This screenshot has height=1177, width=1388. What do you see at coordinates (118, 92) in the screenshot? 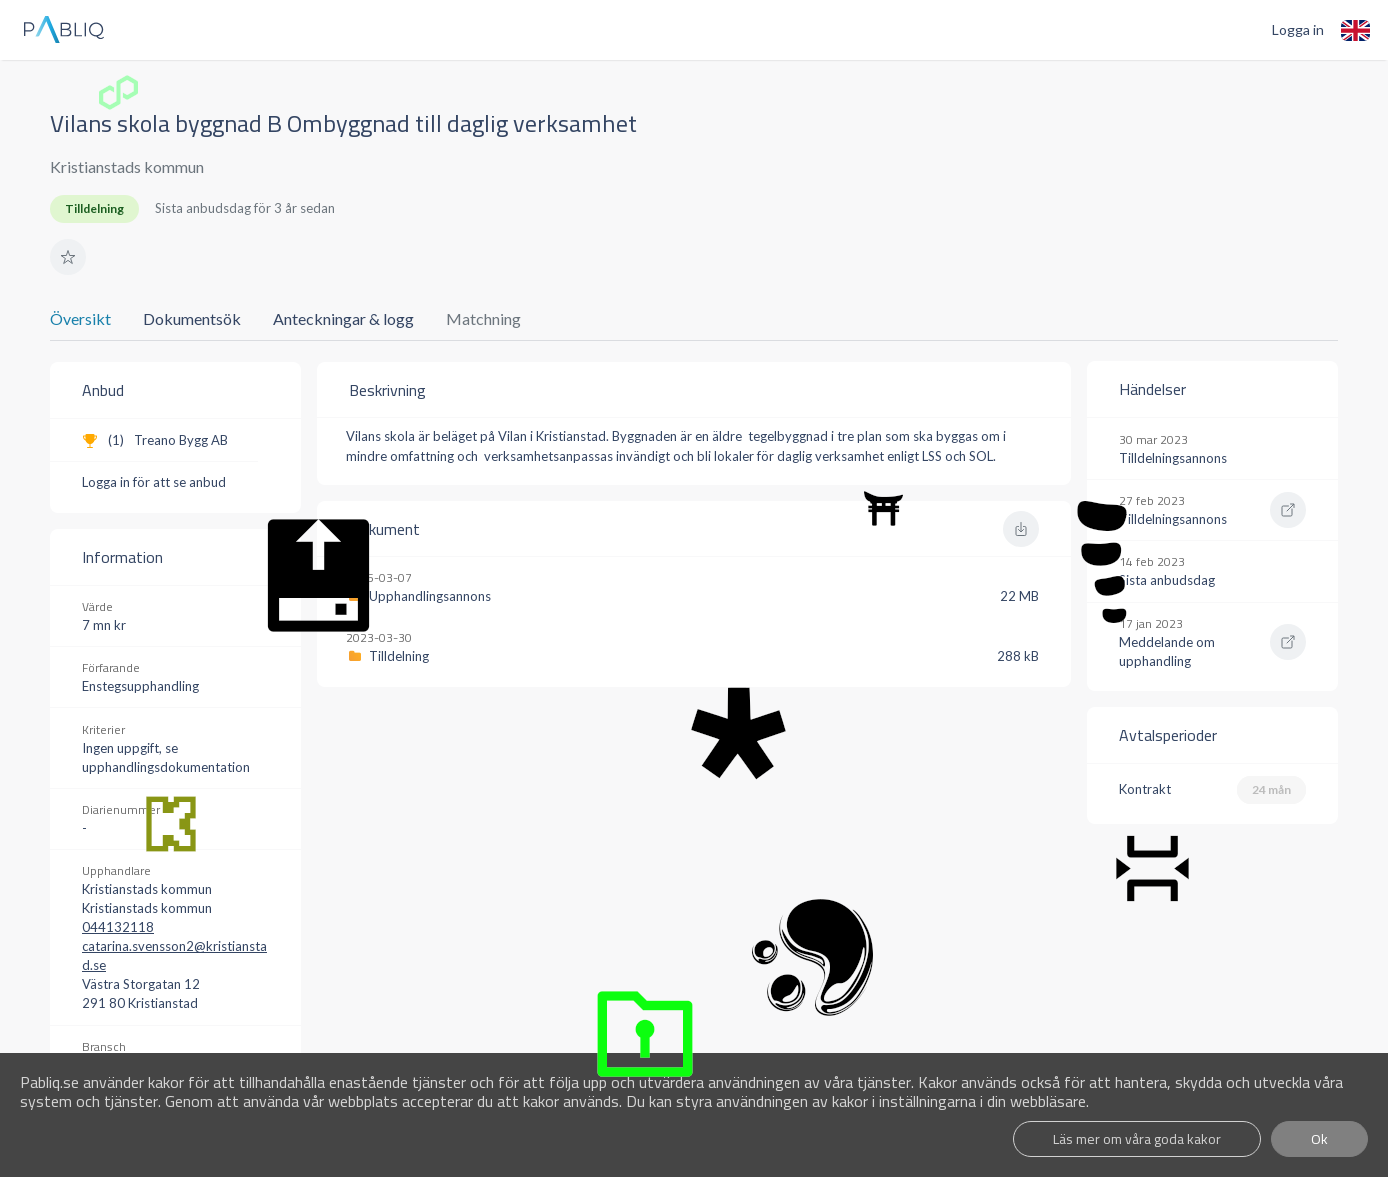
I see `polygon blockchain network logo` at bounding box center [118, 92].